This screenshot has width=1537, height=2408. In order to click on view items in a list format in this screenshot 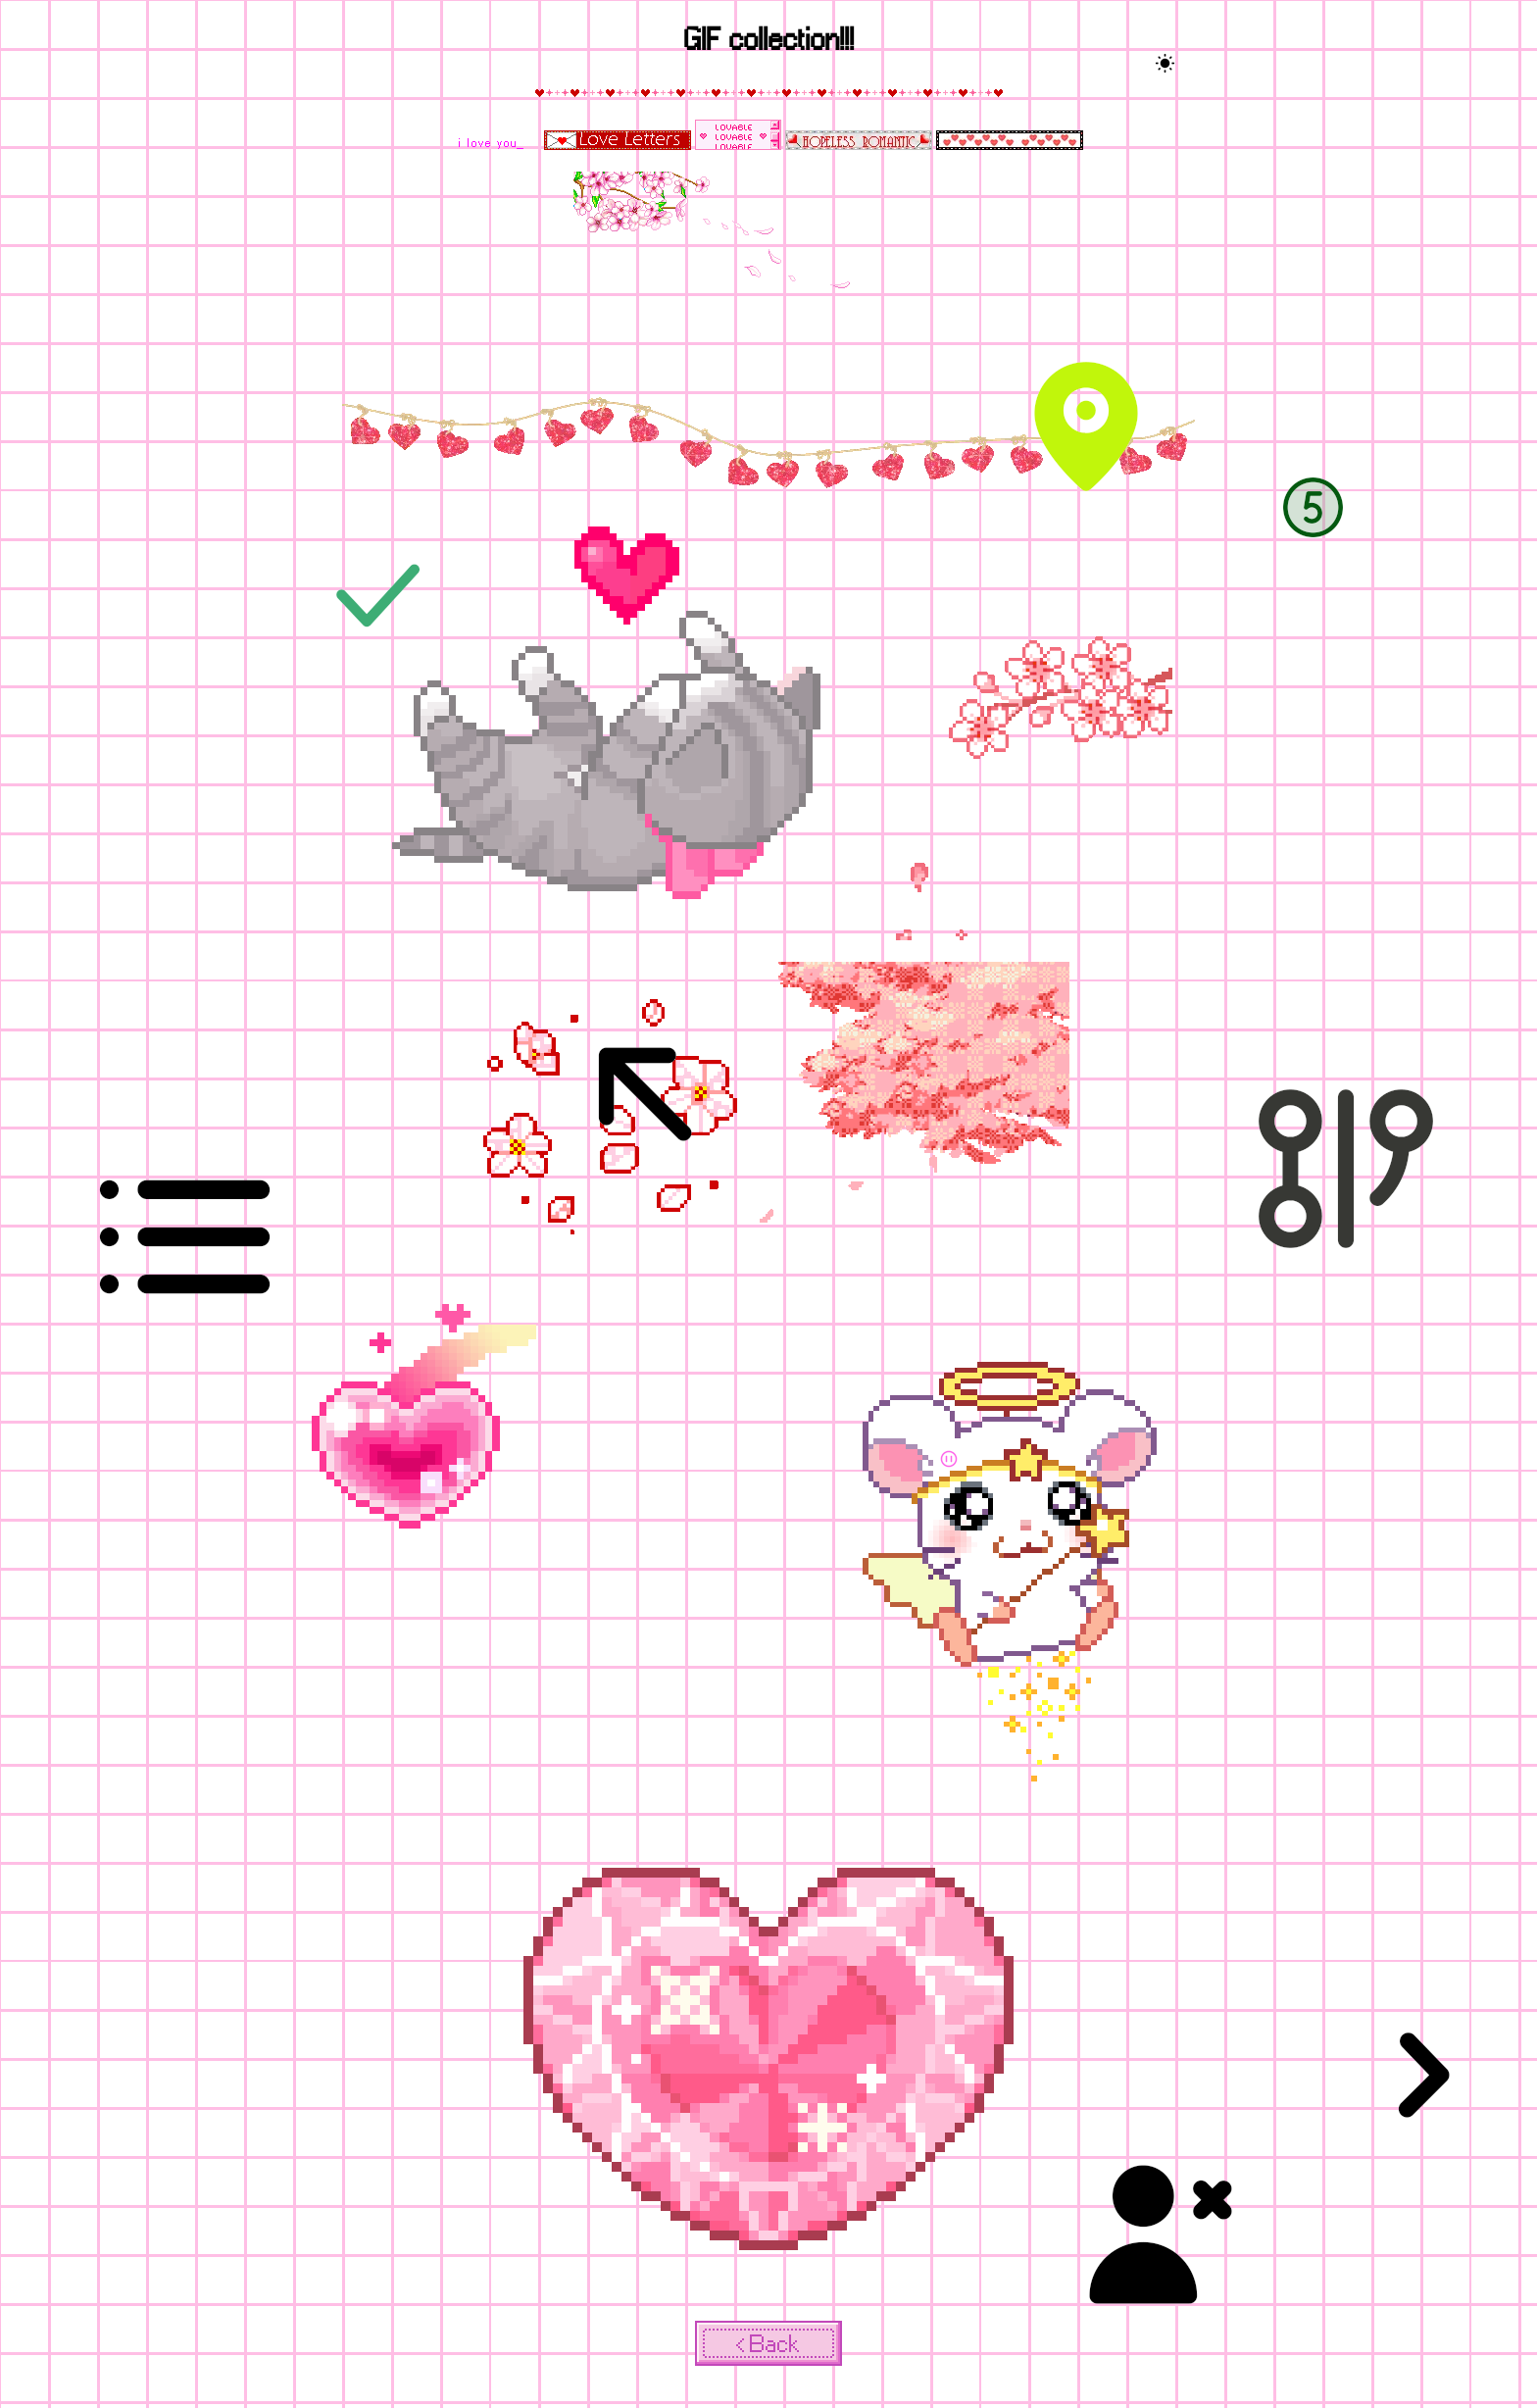, I will do `click(184, 1236)`.